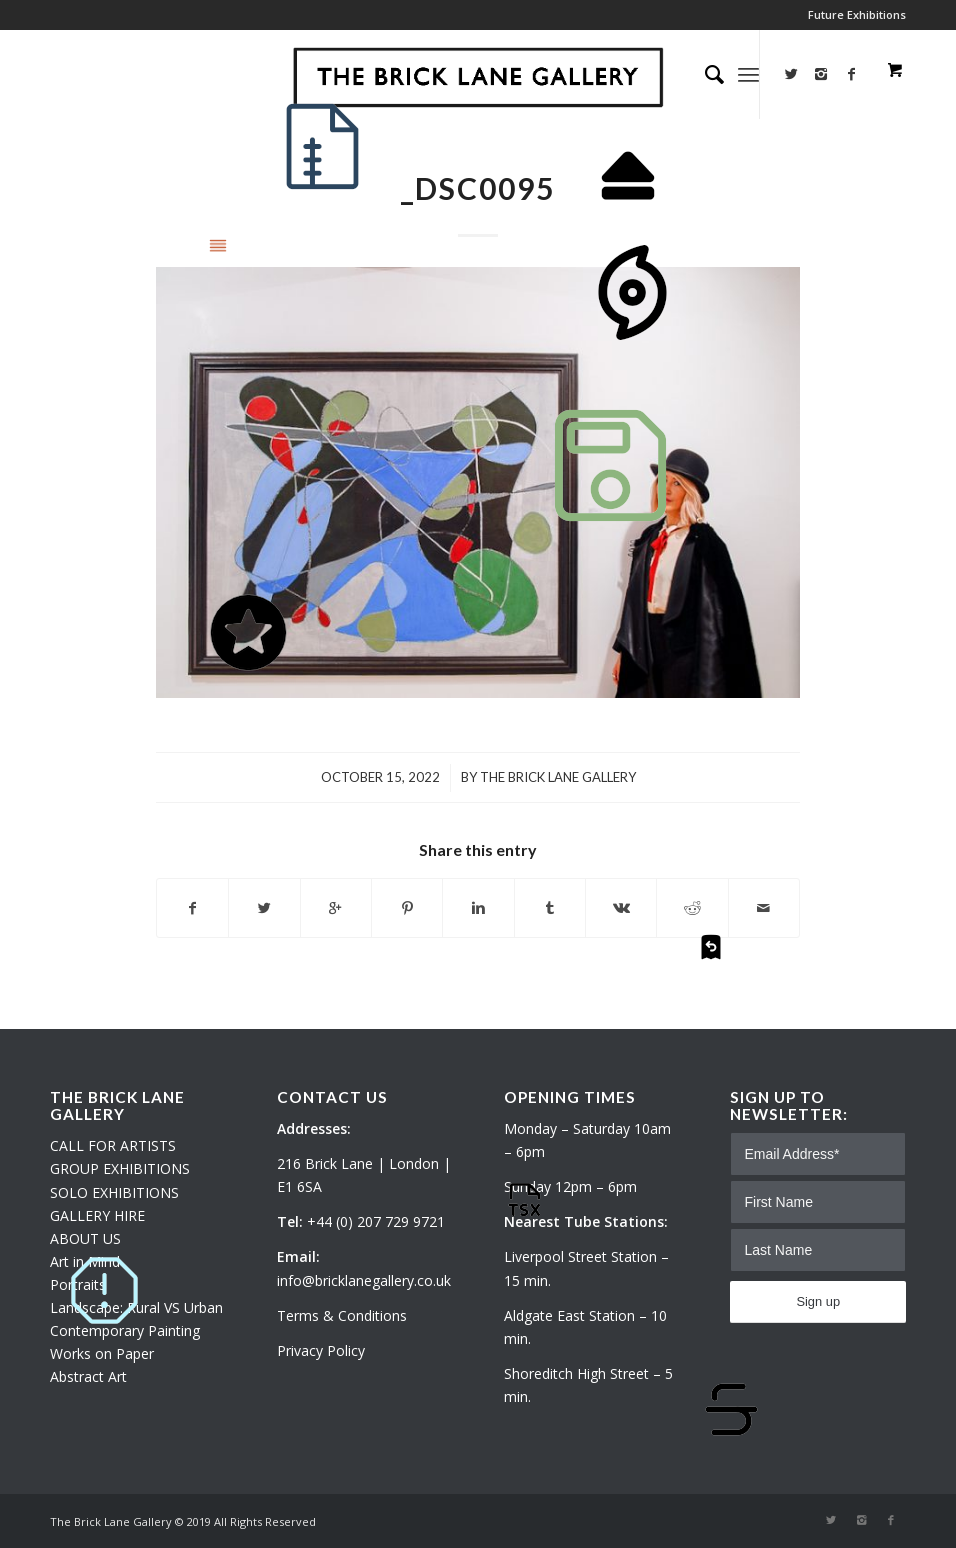 The height and width of the screenshot is (1548, 956). I want to click on request a refund for a purchase, so click(711, 947).